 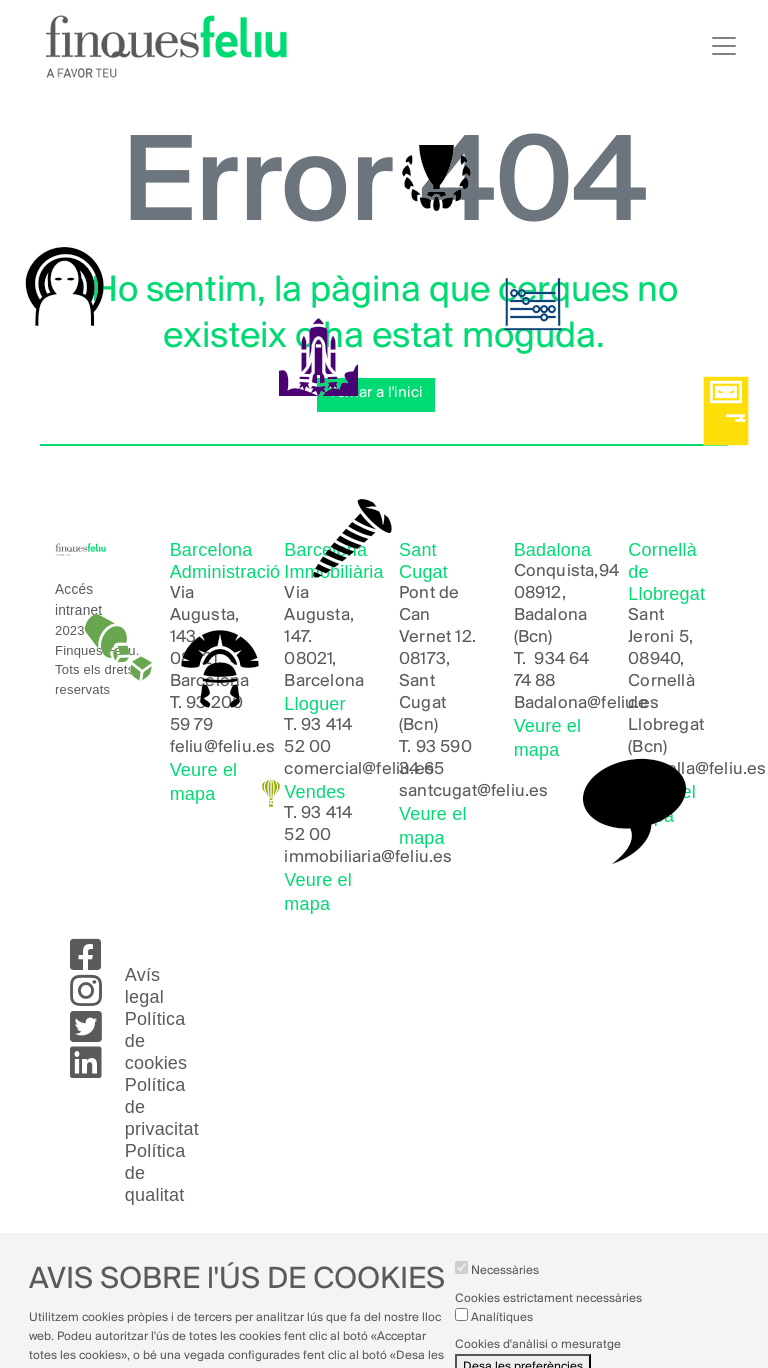 I want to click on view achievements or awards, so click(x=436, y=176).